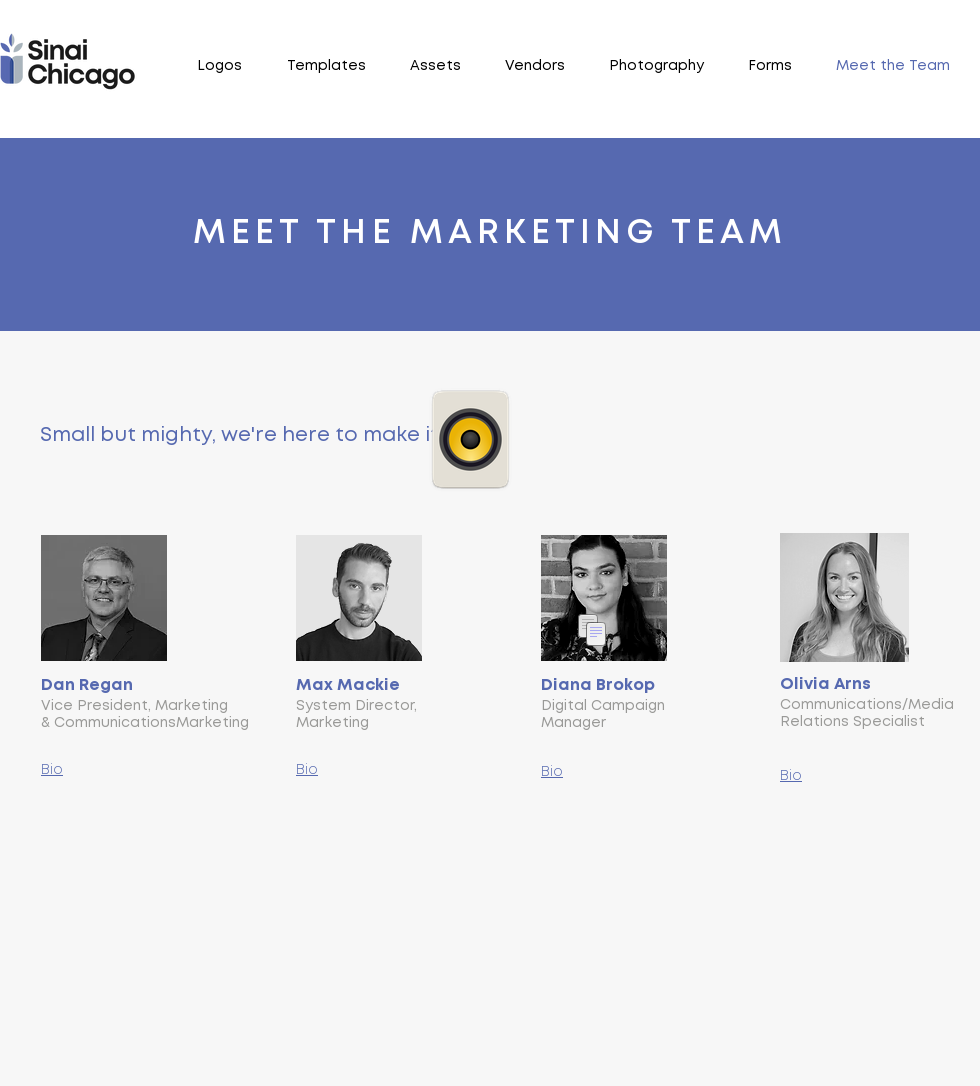 The height and width of the screenshot is (1086, 980). What do you see at coordinates (470, 439) in the screenshot?
I see `open rhythmbox music player` at bounding box center [470, 439].